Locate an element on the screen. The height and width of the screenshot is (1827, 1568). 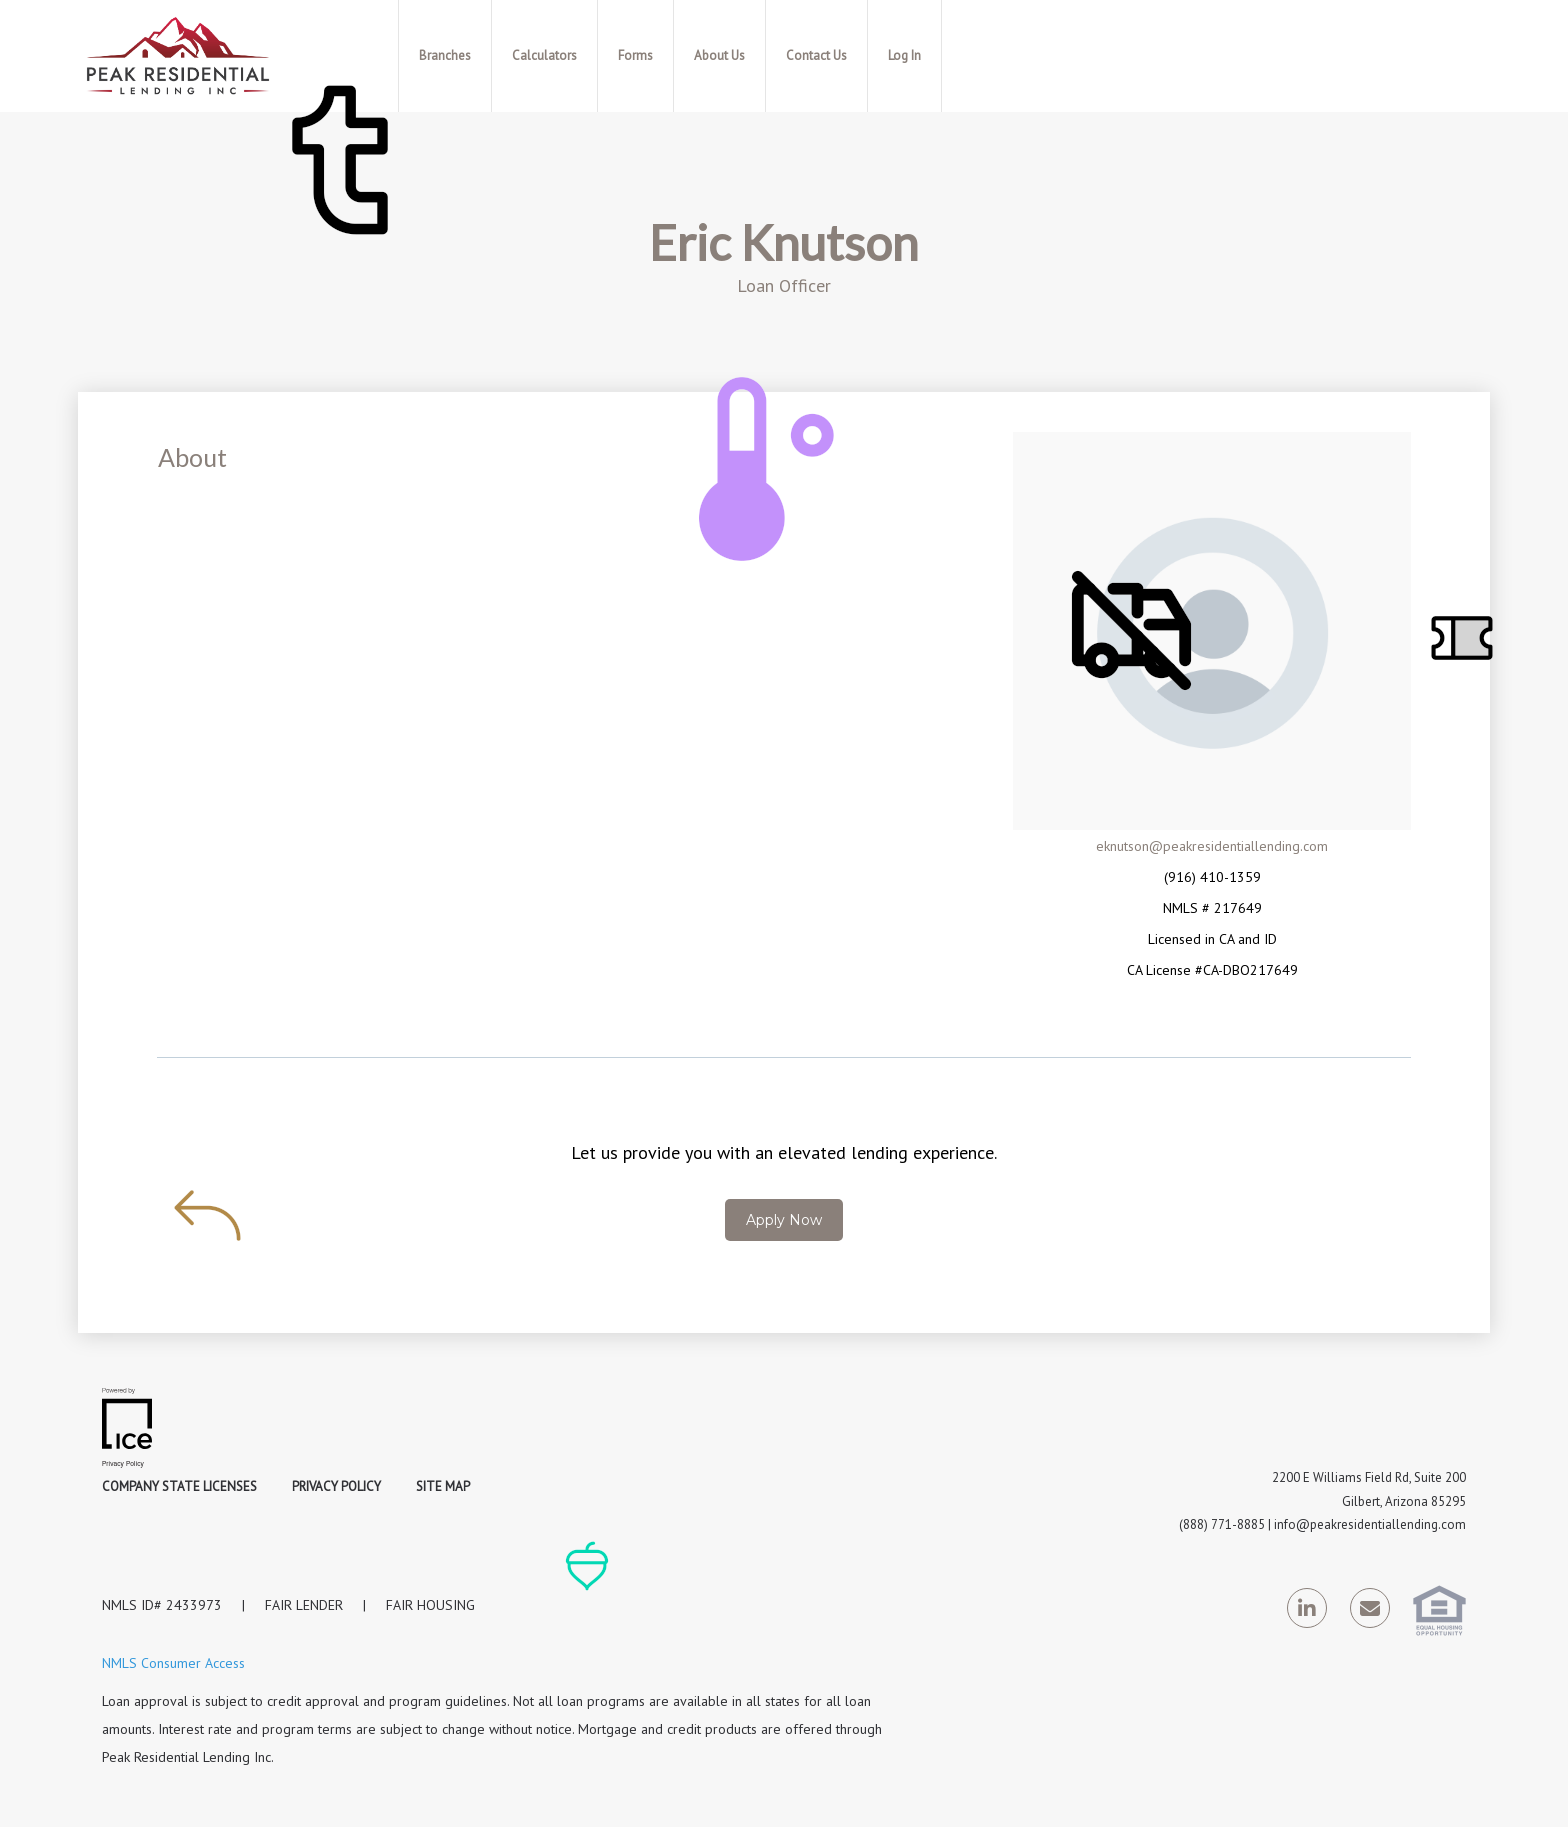
delivery unavailable is located at coordinates (1131, 630).